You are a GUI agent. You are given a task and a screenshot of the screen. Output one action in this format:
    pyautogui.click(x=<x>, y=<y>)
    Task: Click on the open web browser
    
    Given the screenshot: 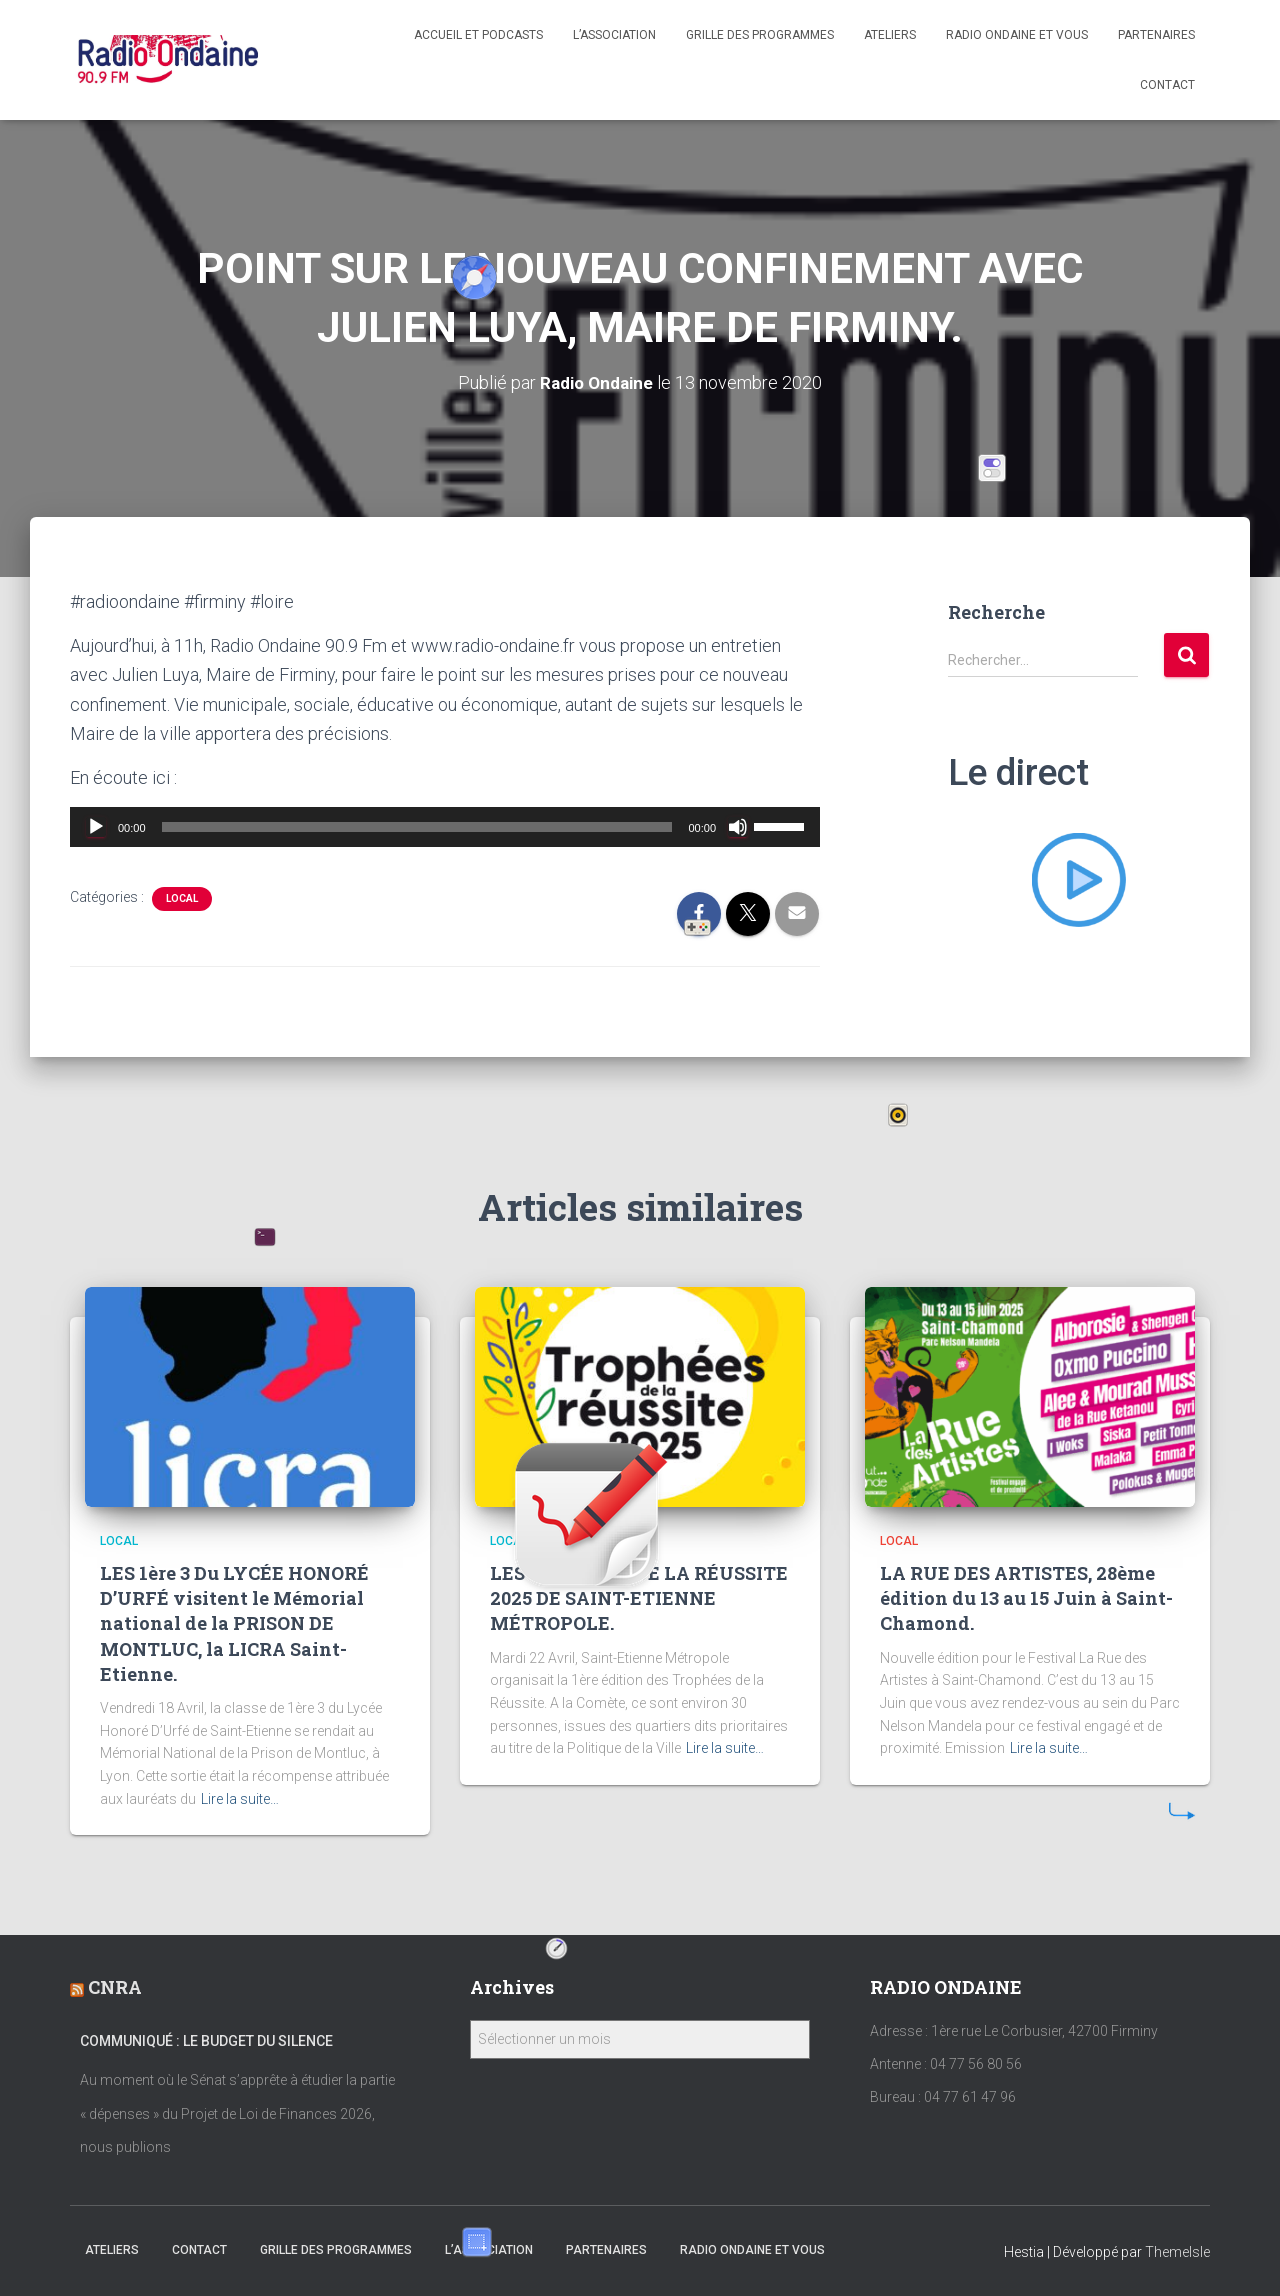 What is the action you would take?
    pyautogui.click(x=474, y=277)
    